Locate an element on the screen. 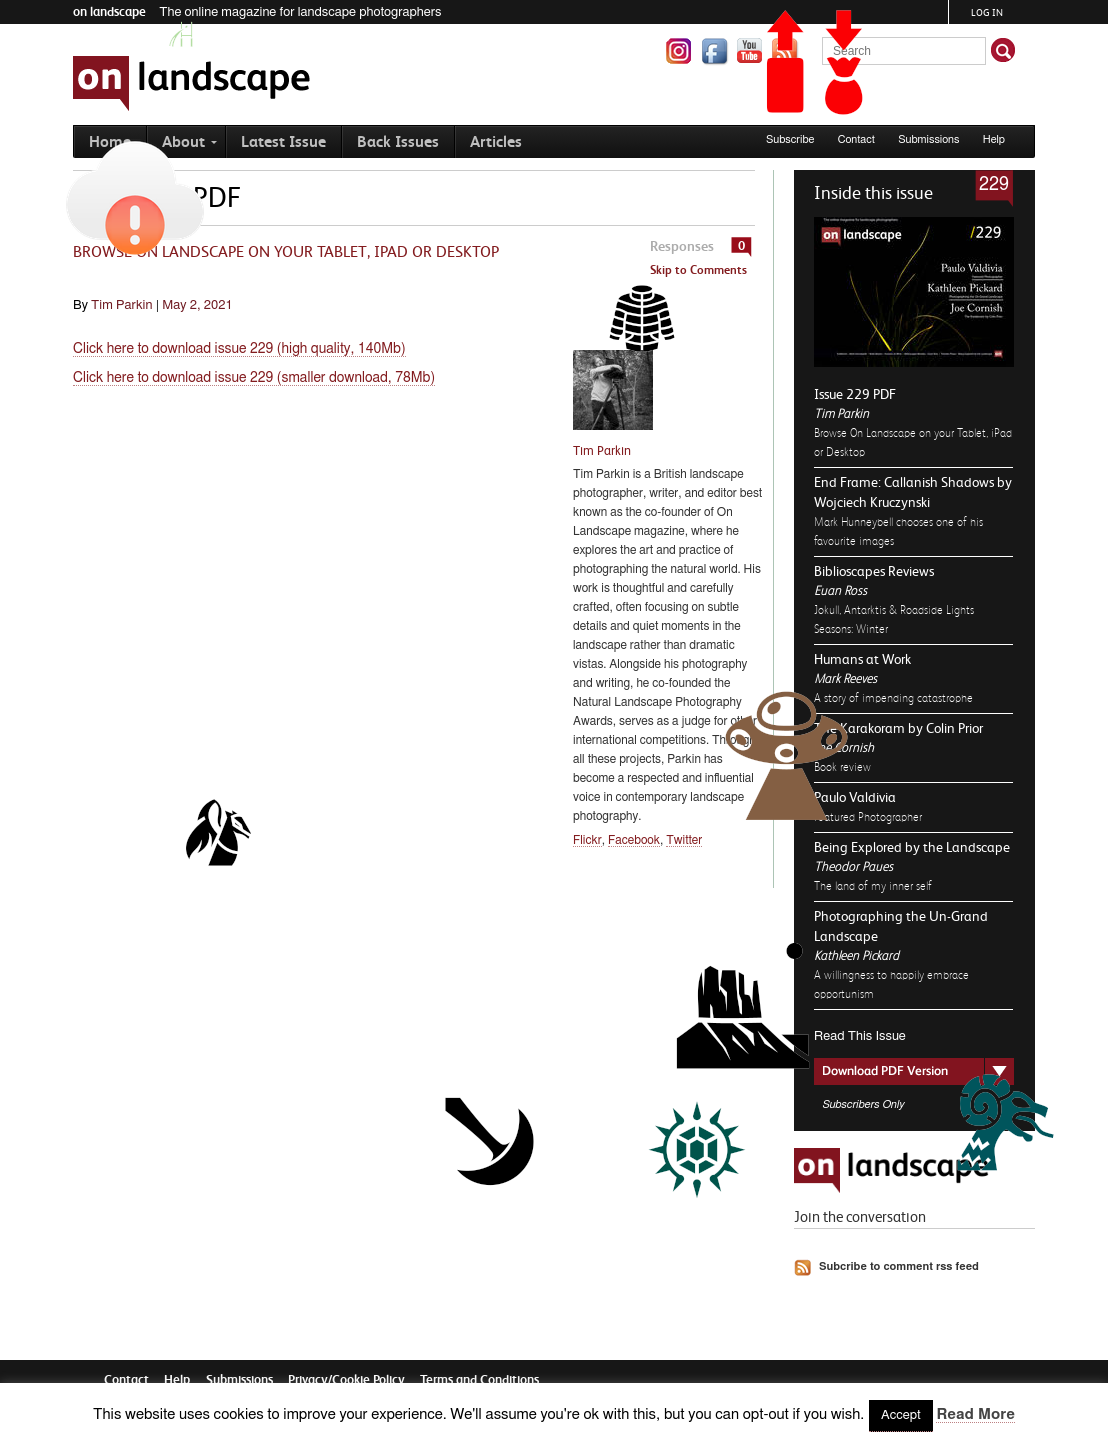  select winter jacket or outerwear item is located at coordinates (642, 318).